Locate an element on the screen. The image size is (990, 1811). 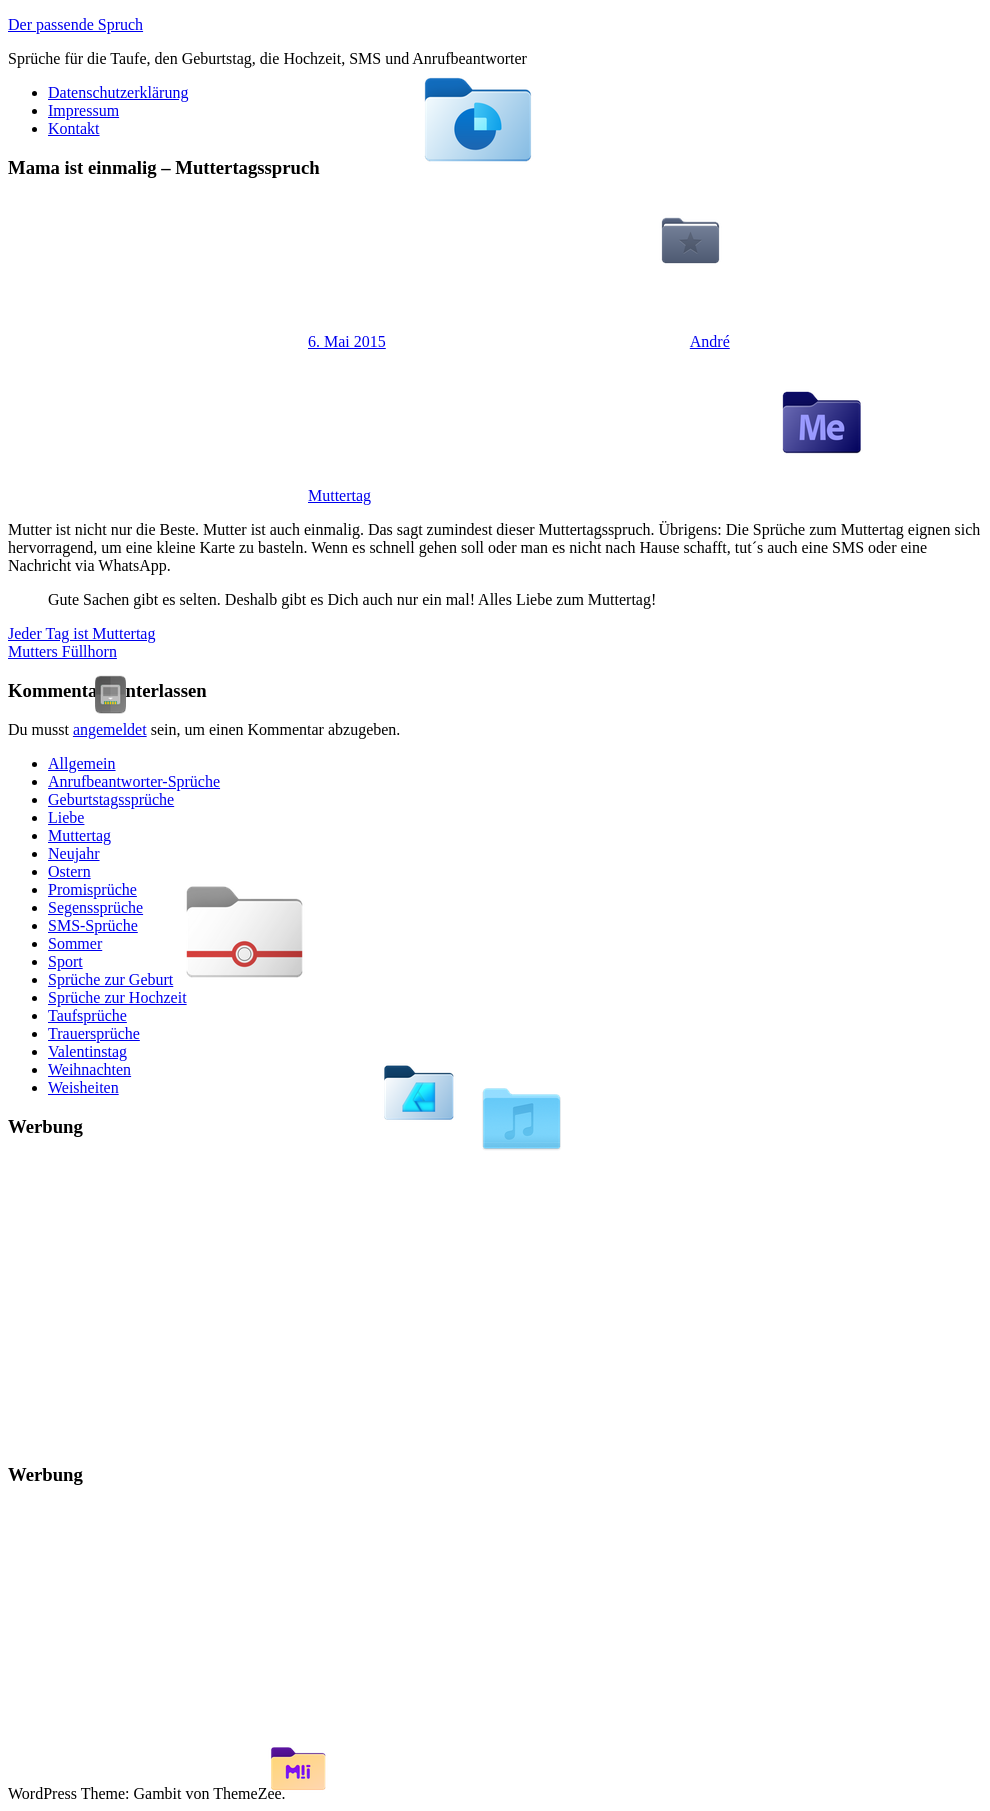
open wondershare filmii video projects folder is located at coordinates (298, 1770).